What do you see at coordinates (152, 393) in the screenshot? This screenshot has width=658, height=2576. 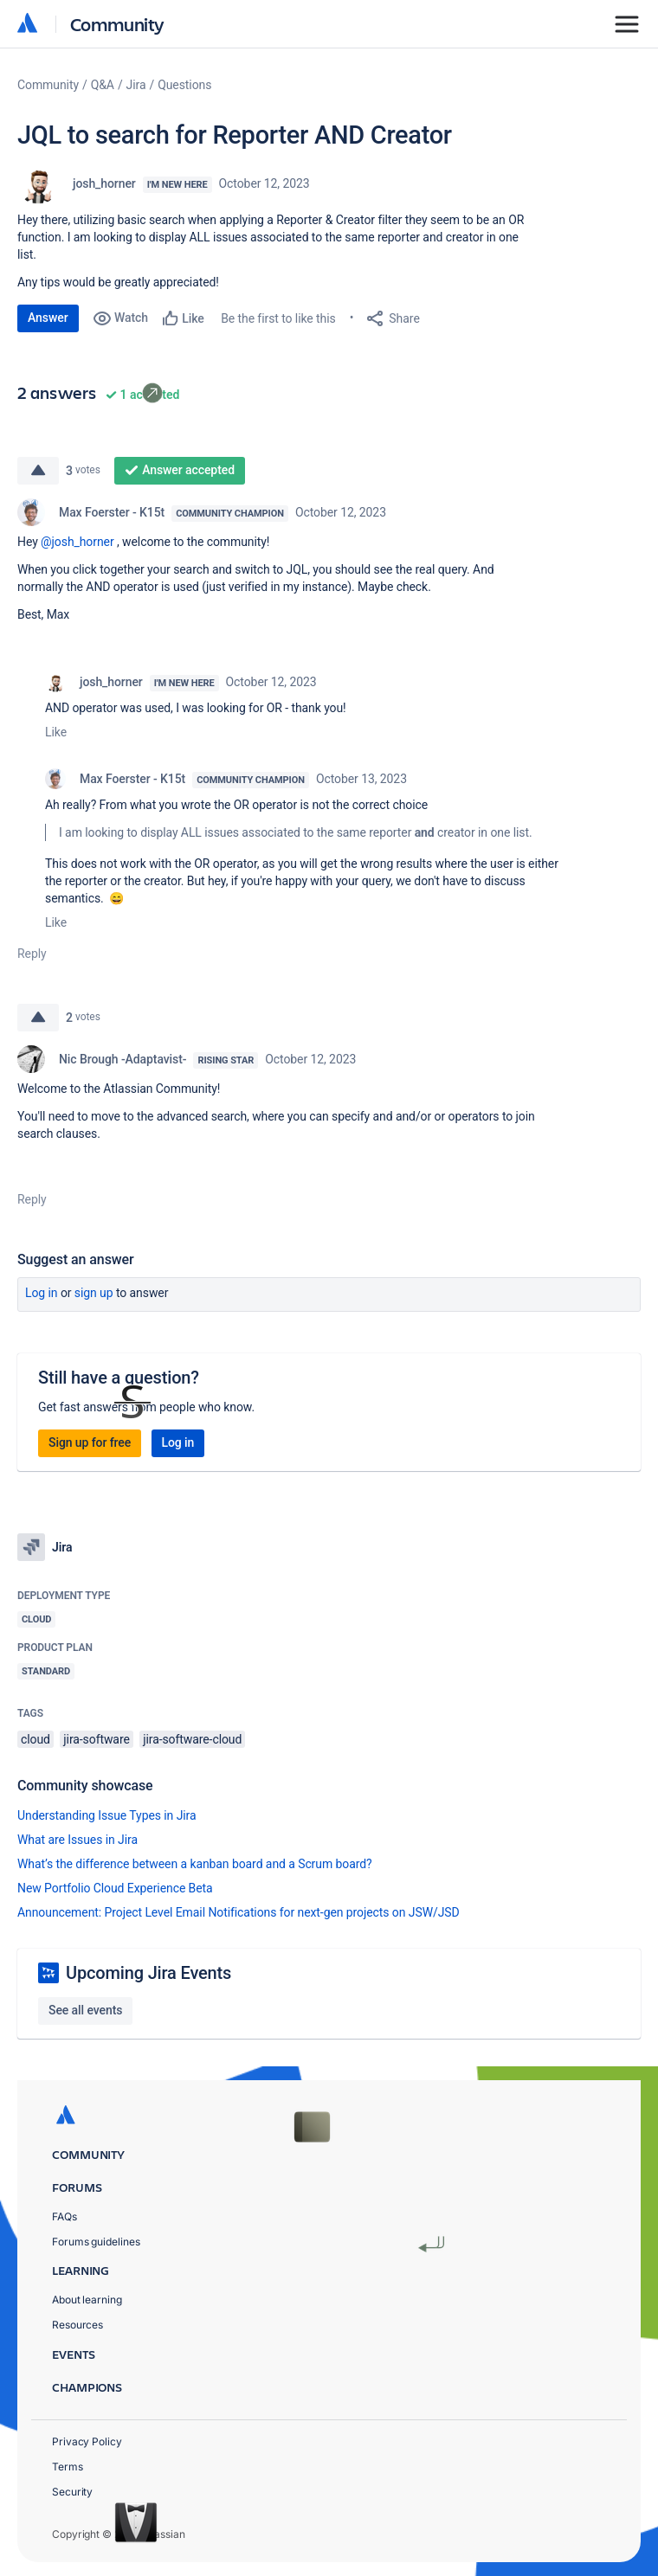 I see `indicates a symbolic link or shortcut to another file` at bounding box center [152, 393].